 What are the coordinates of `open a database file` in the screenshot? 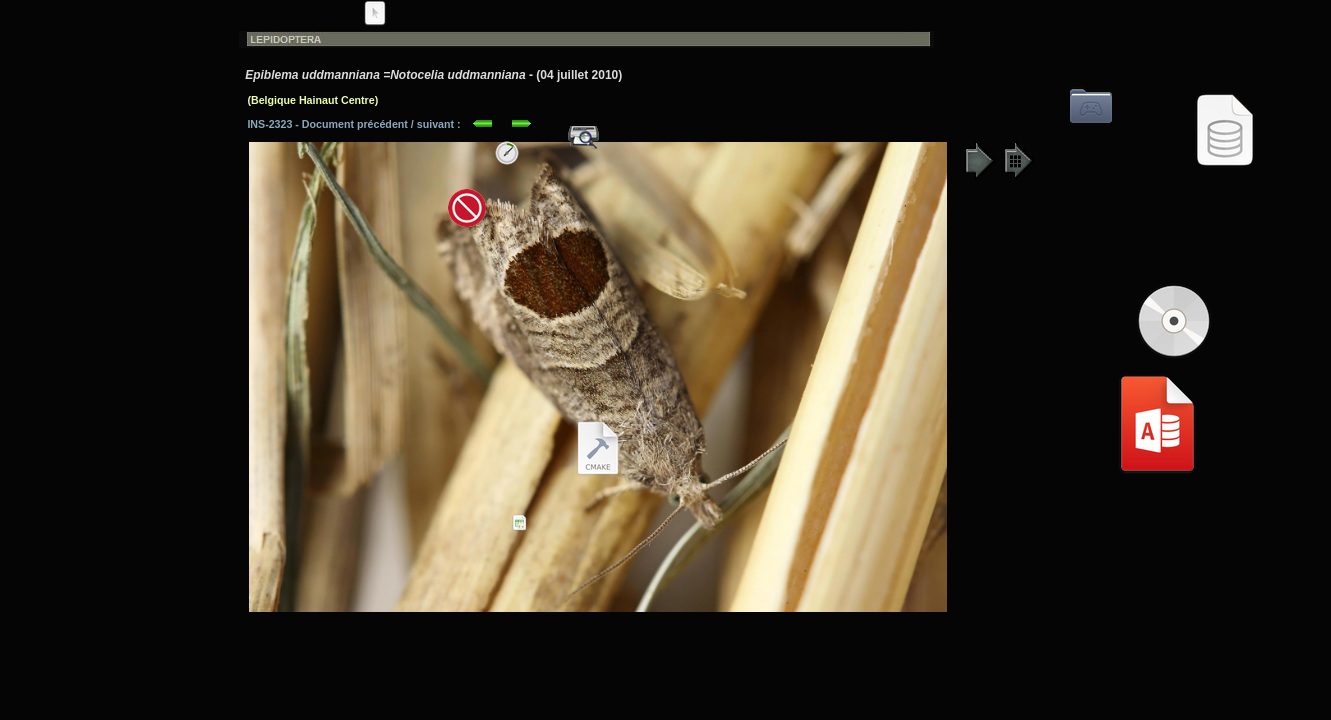 It's located at (1225, 130).